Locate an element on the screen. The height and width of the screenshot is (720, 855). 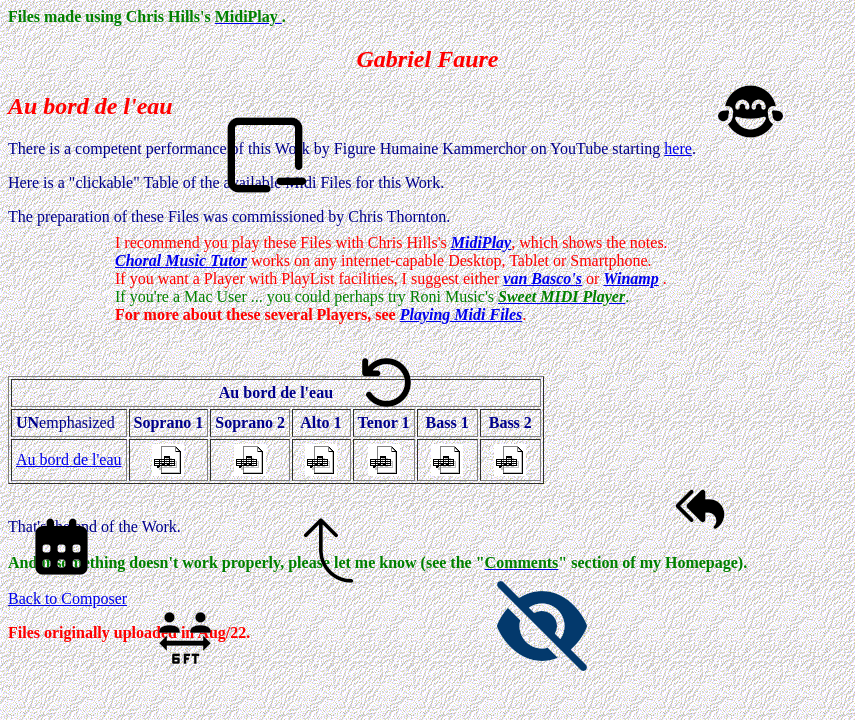
hide password or sensitive content is located at coordinates (542, 626).